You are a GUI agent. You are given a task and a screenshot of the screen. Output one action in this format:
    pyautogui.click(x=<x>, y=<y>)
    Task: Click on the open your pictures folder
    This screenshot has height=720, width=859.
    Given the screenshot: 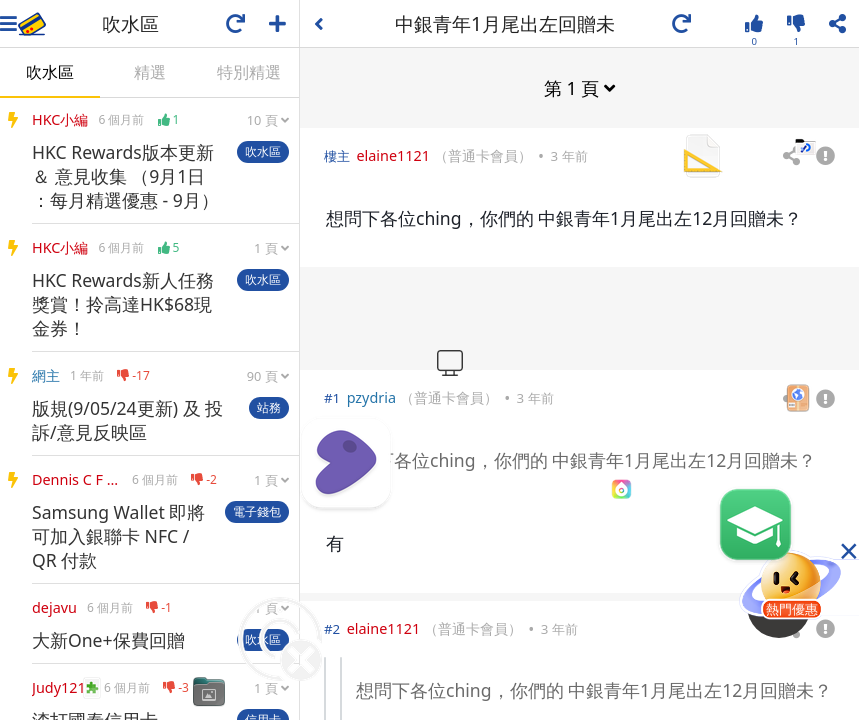 What is the action you would take?
    pyautogui.click(x=209, y=691)
    